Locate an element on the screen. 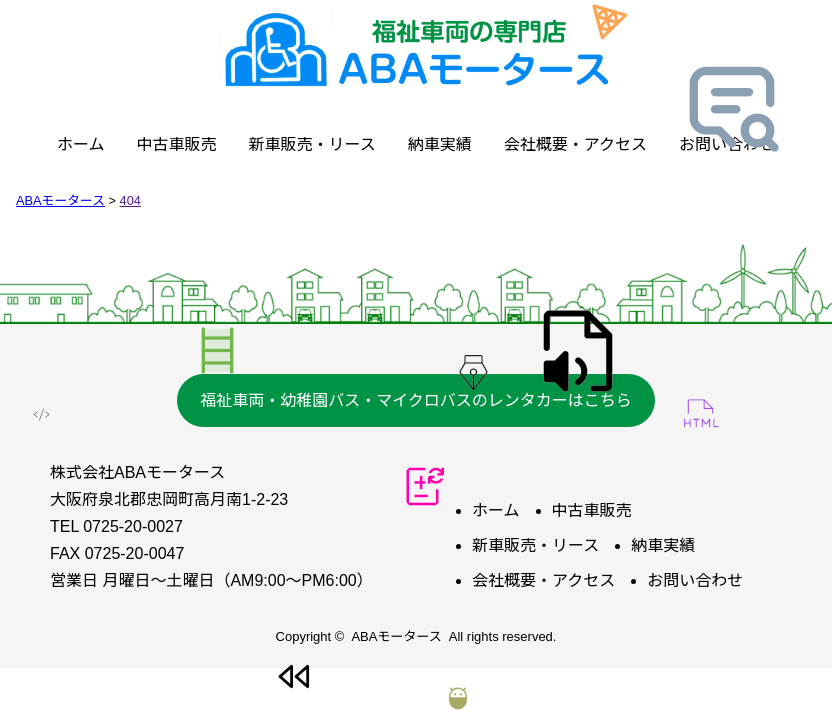  skip to previous track is located at coordinates (294, 676).